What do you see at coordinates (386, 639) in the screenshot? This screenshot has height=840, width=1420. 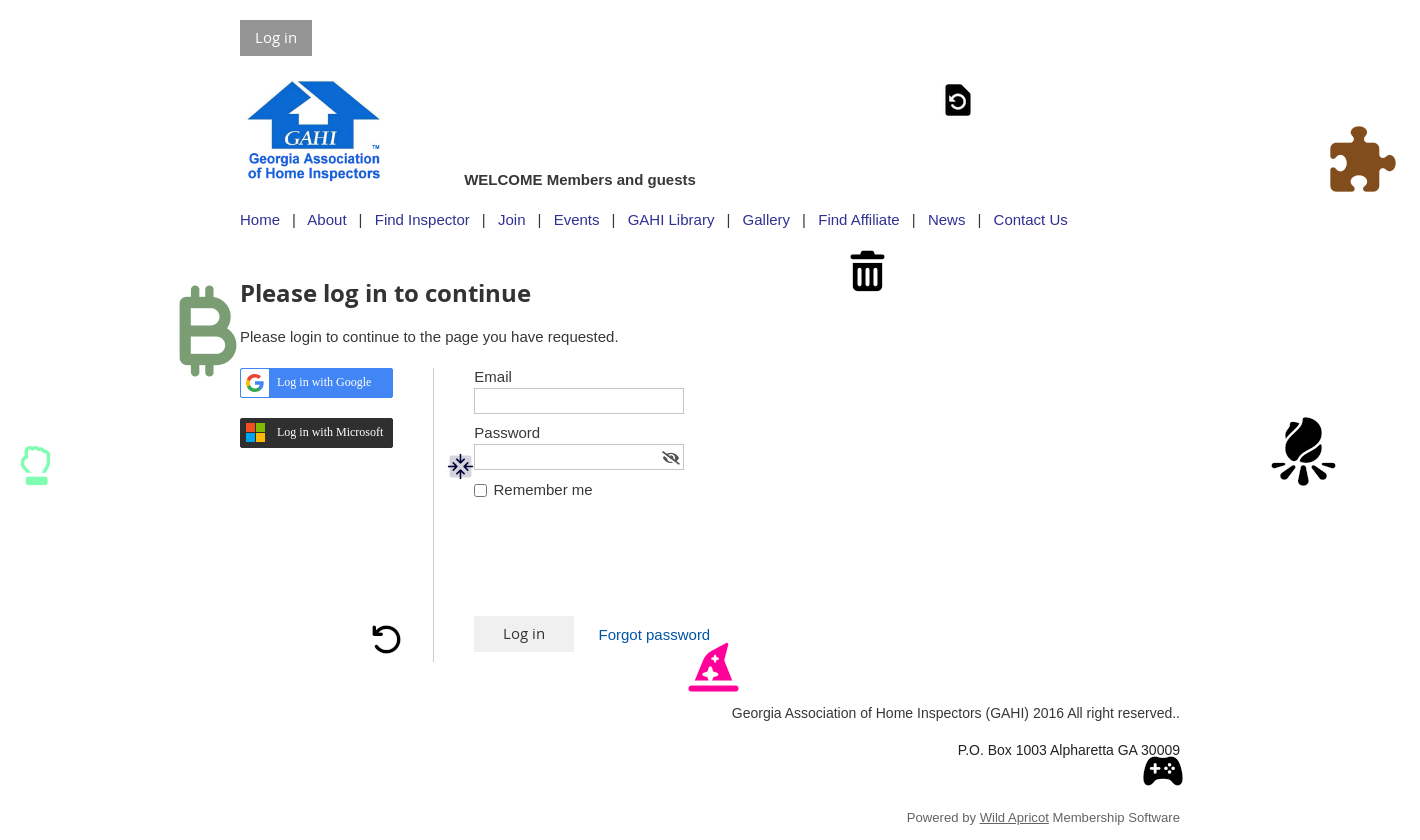 I see `undo the last action` at bounding box center [386, 639].